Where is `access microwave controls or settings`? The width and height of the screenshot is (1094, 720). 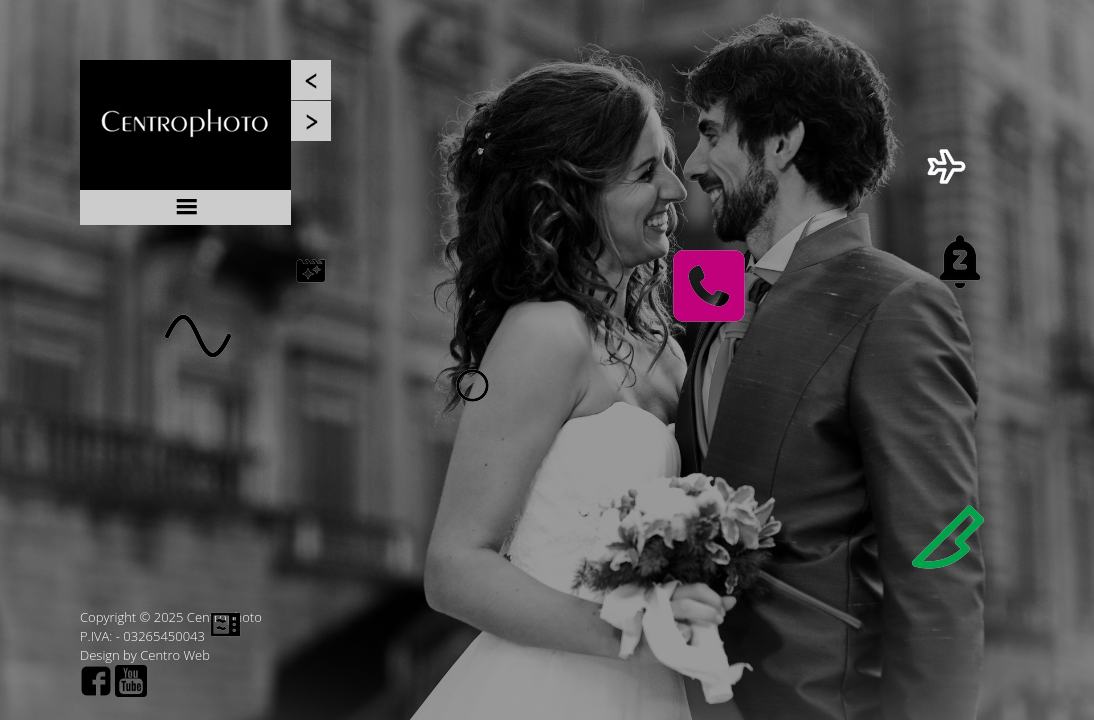
access microwave controls or settings is located at coordinates (225, 624).